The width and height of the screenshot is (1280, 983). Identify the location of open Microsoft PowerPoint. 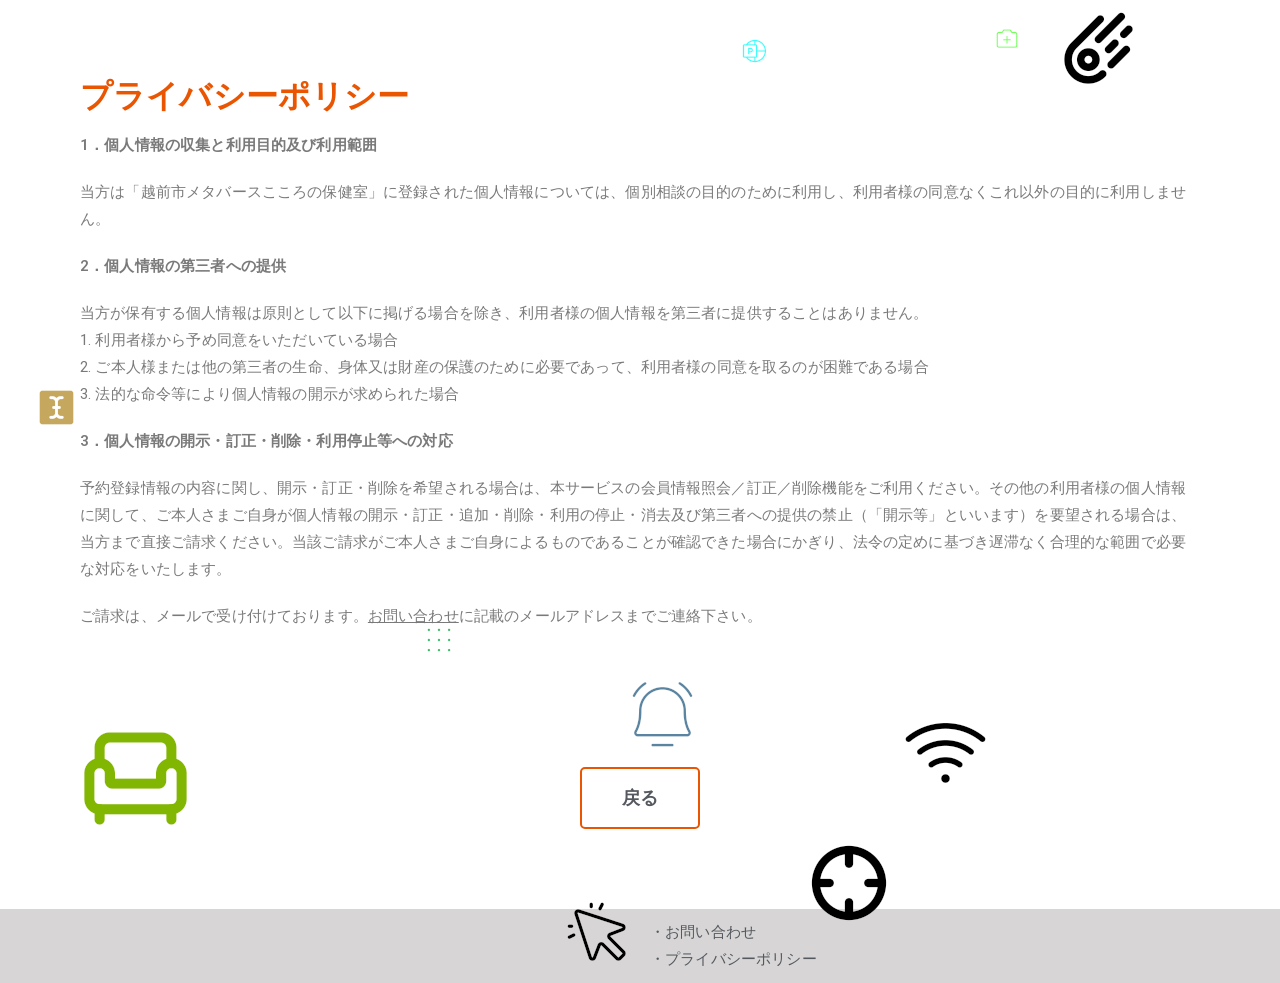
(754, 51).